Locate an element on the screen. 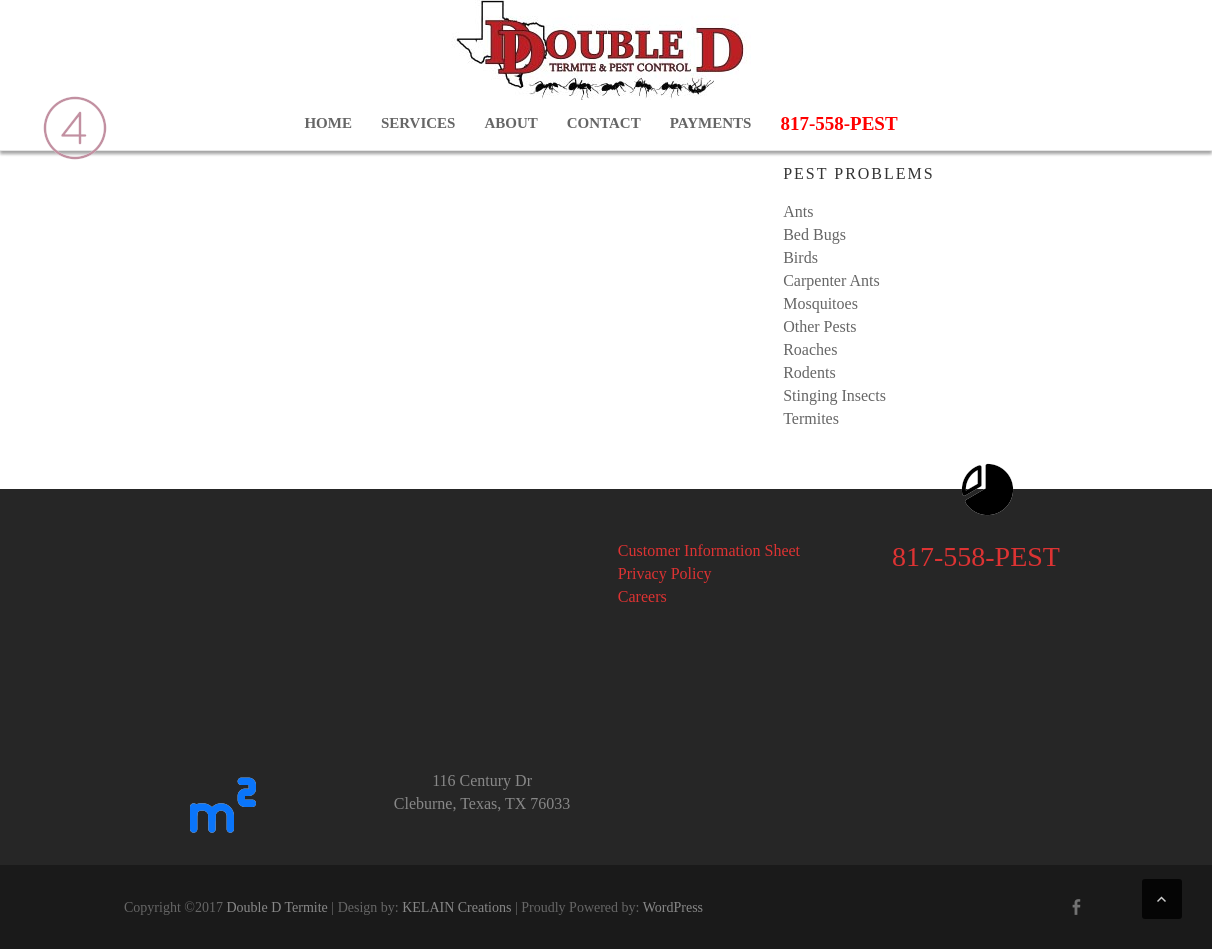  view analytics breakdown is located at coordinates (987, 489).